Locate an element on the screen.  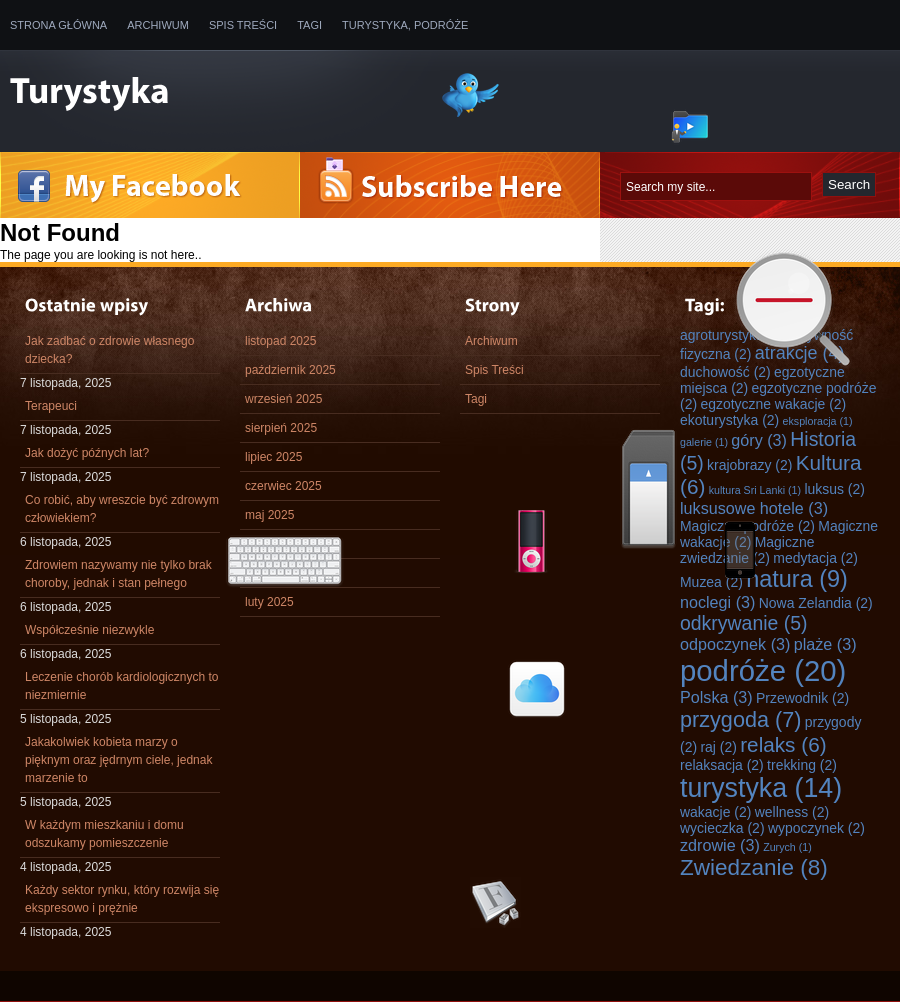
font notification or typography-related system alert is located at coordinates (495, 902).